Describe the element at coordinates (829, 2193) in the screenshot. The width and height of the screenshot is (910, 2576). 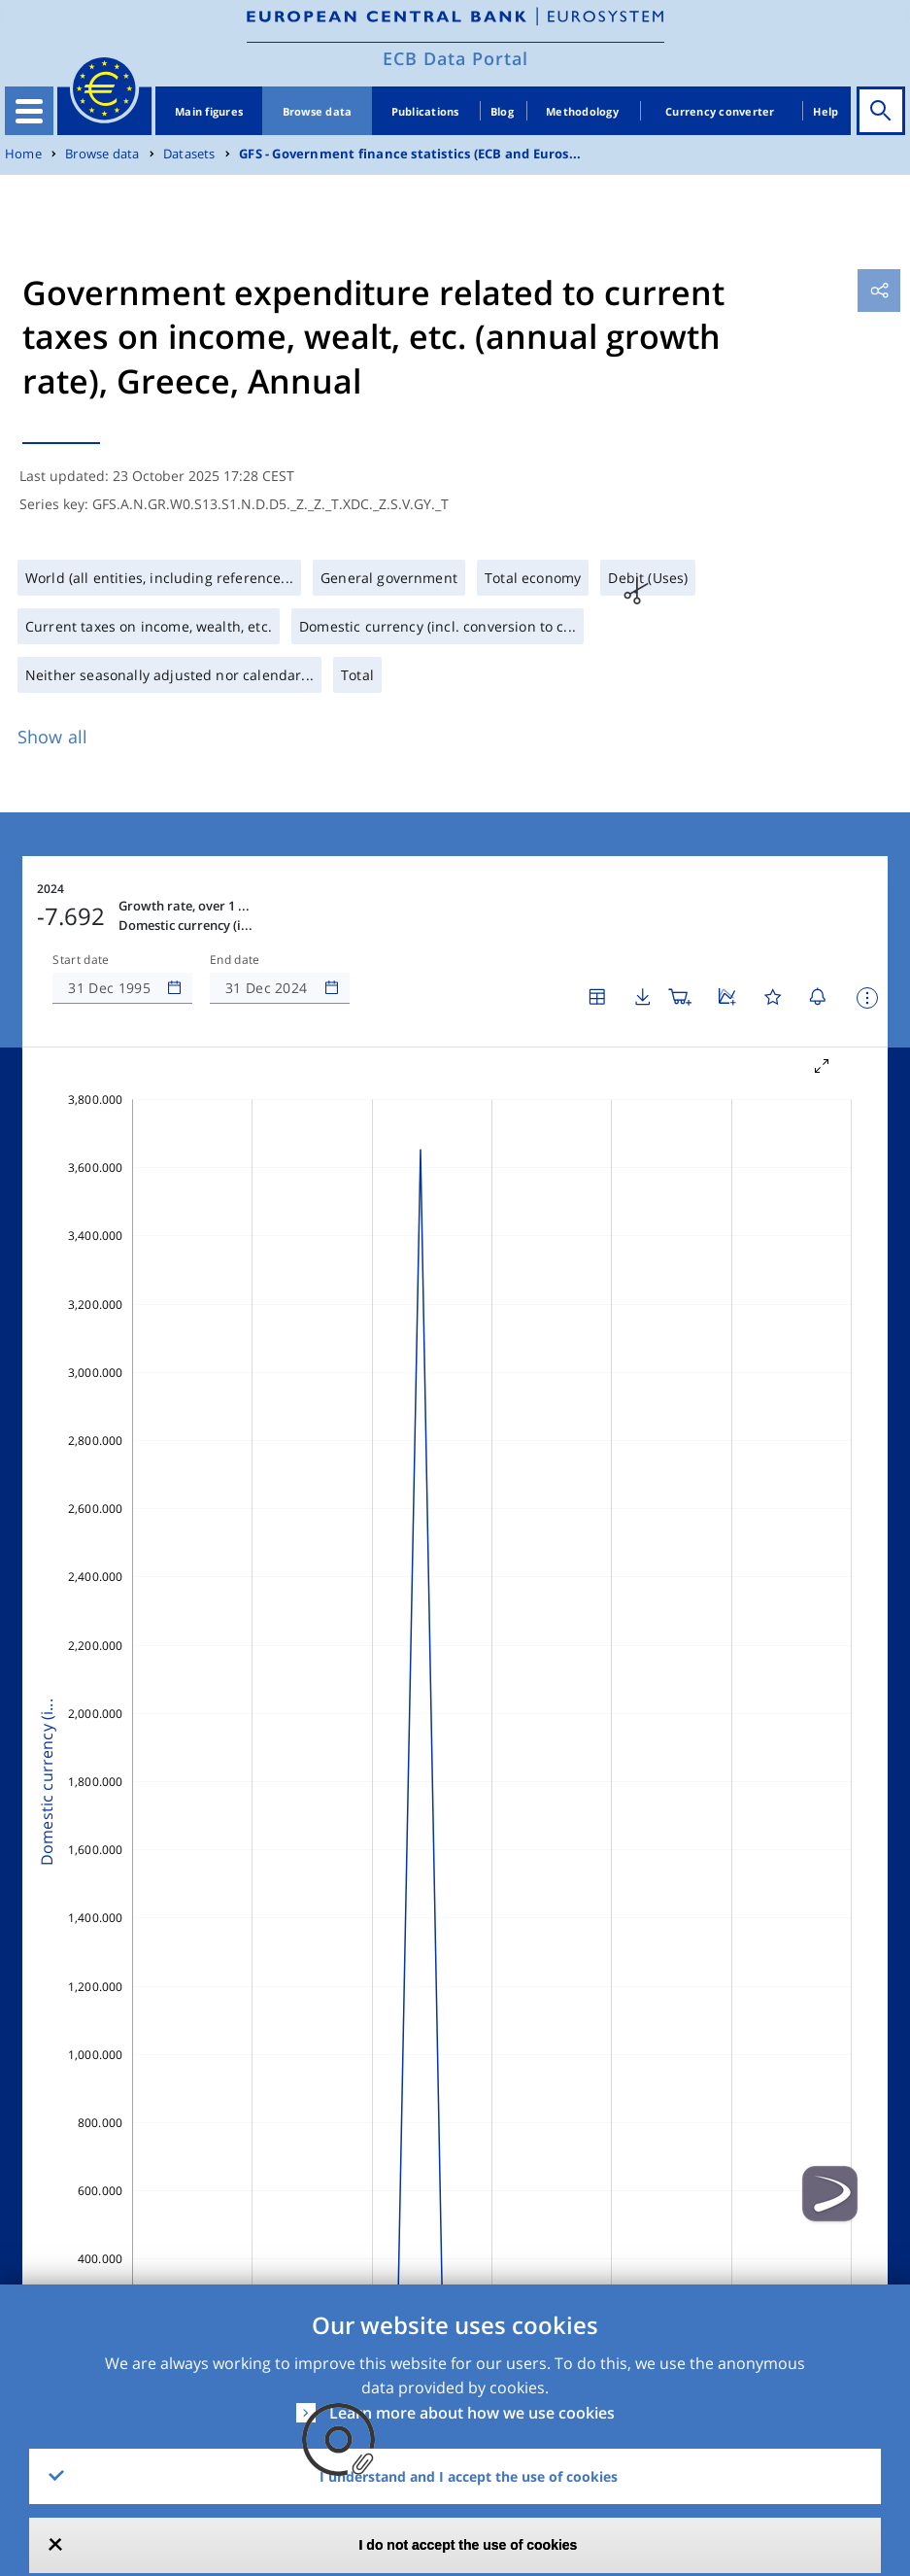
I see `launch the devuan linux application` at that location.